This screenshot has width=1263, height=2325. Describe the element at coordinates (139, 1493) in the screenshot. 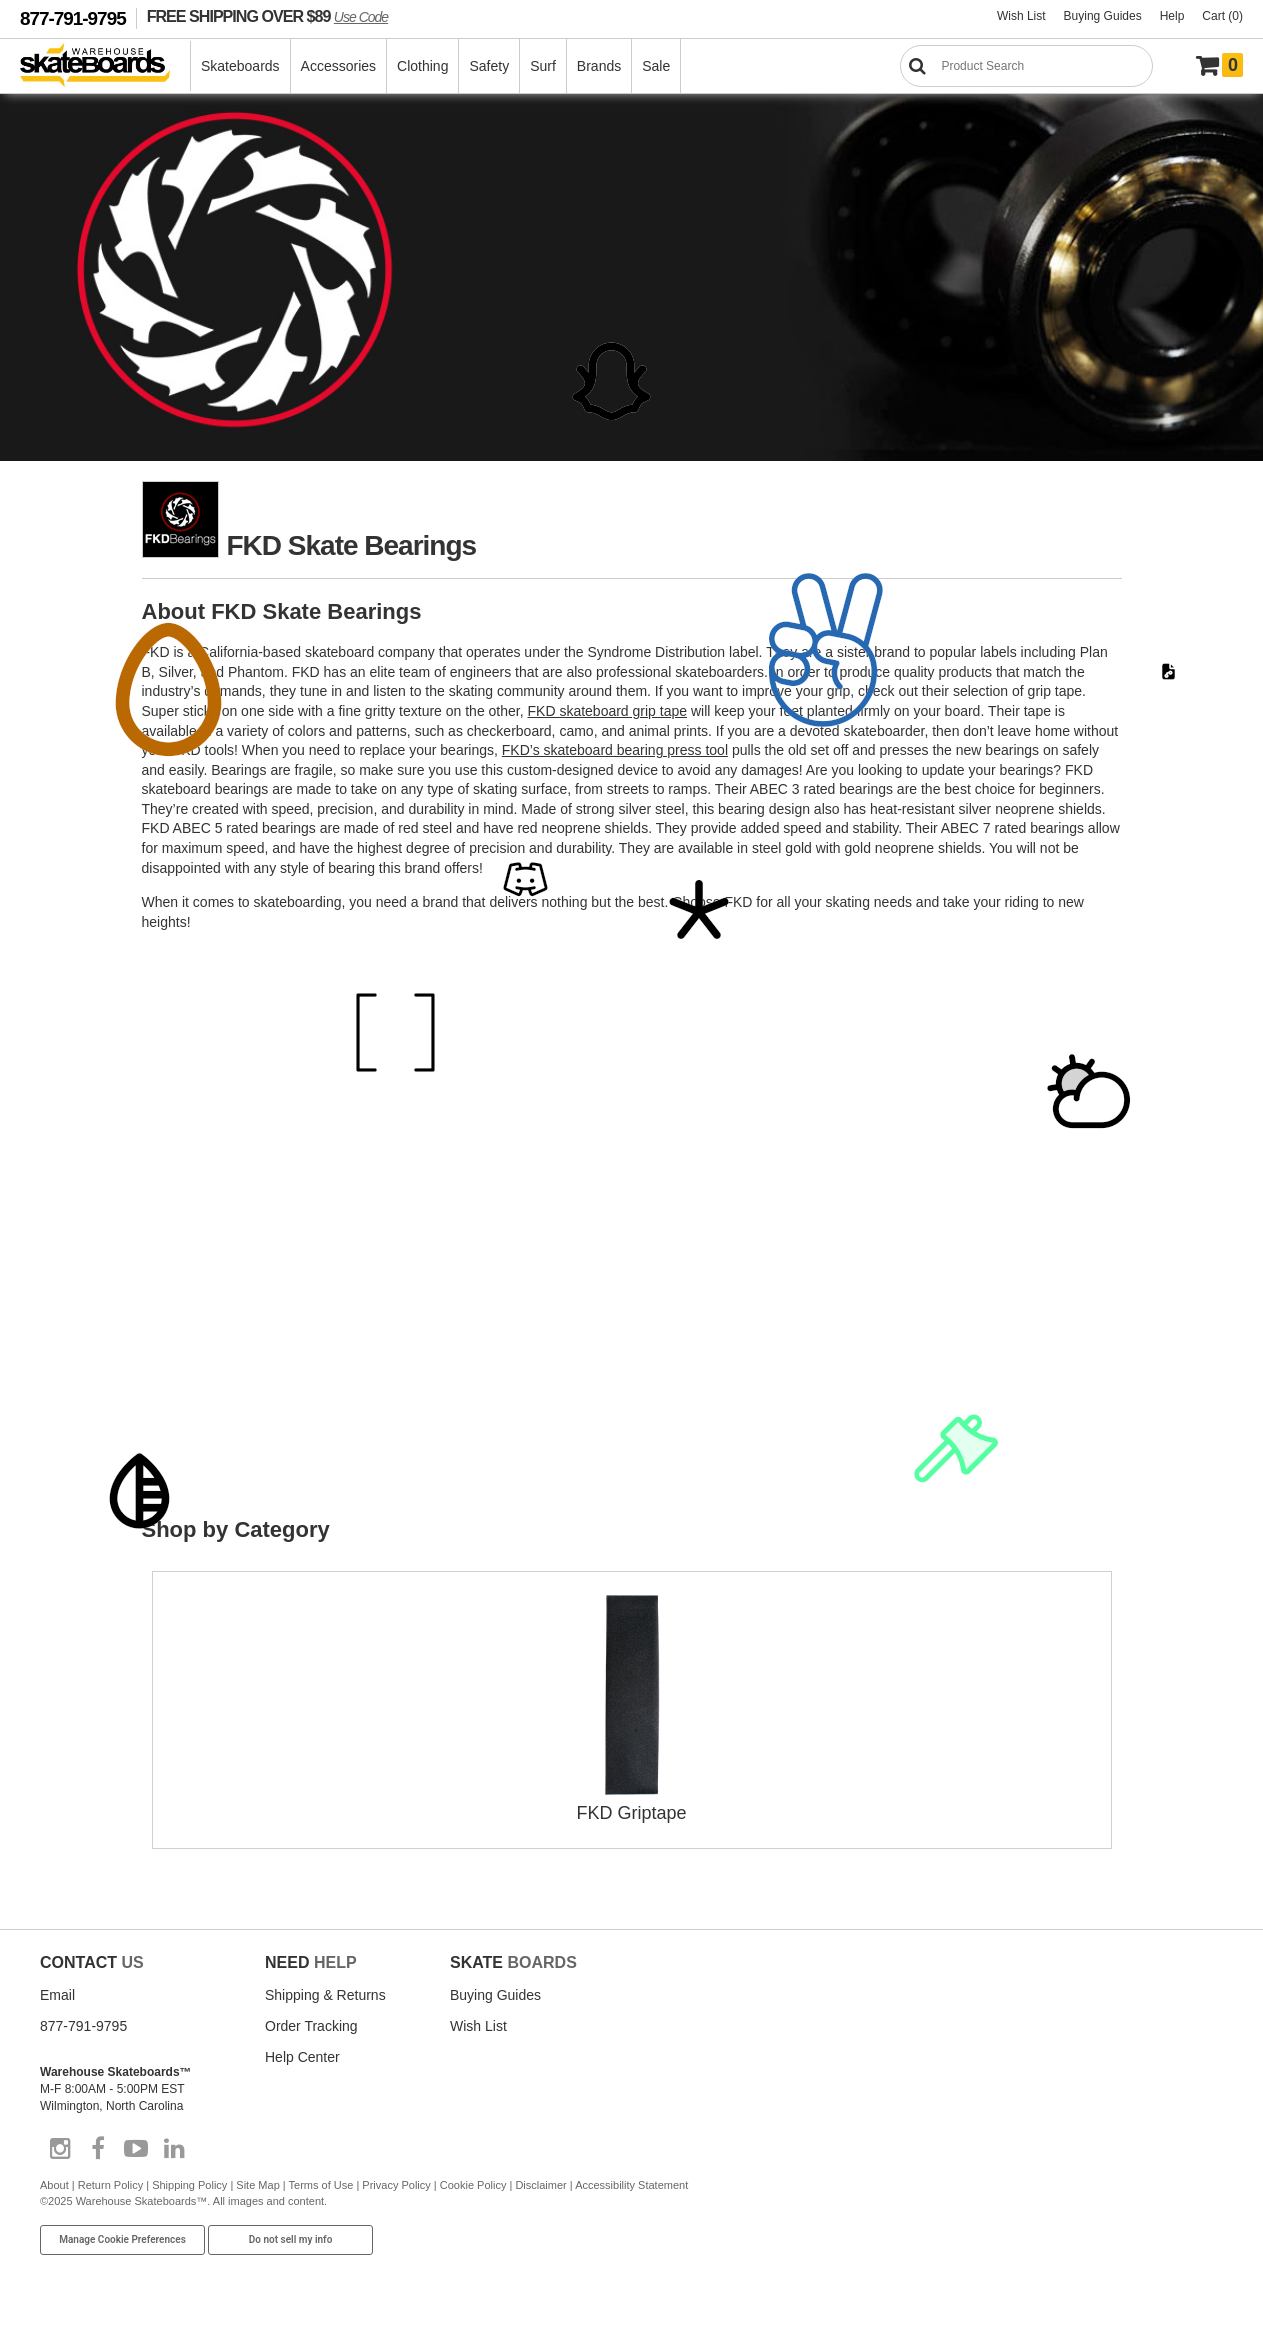

I see `adjust water or humidity level` at that location.